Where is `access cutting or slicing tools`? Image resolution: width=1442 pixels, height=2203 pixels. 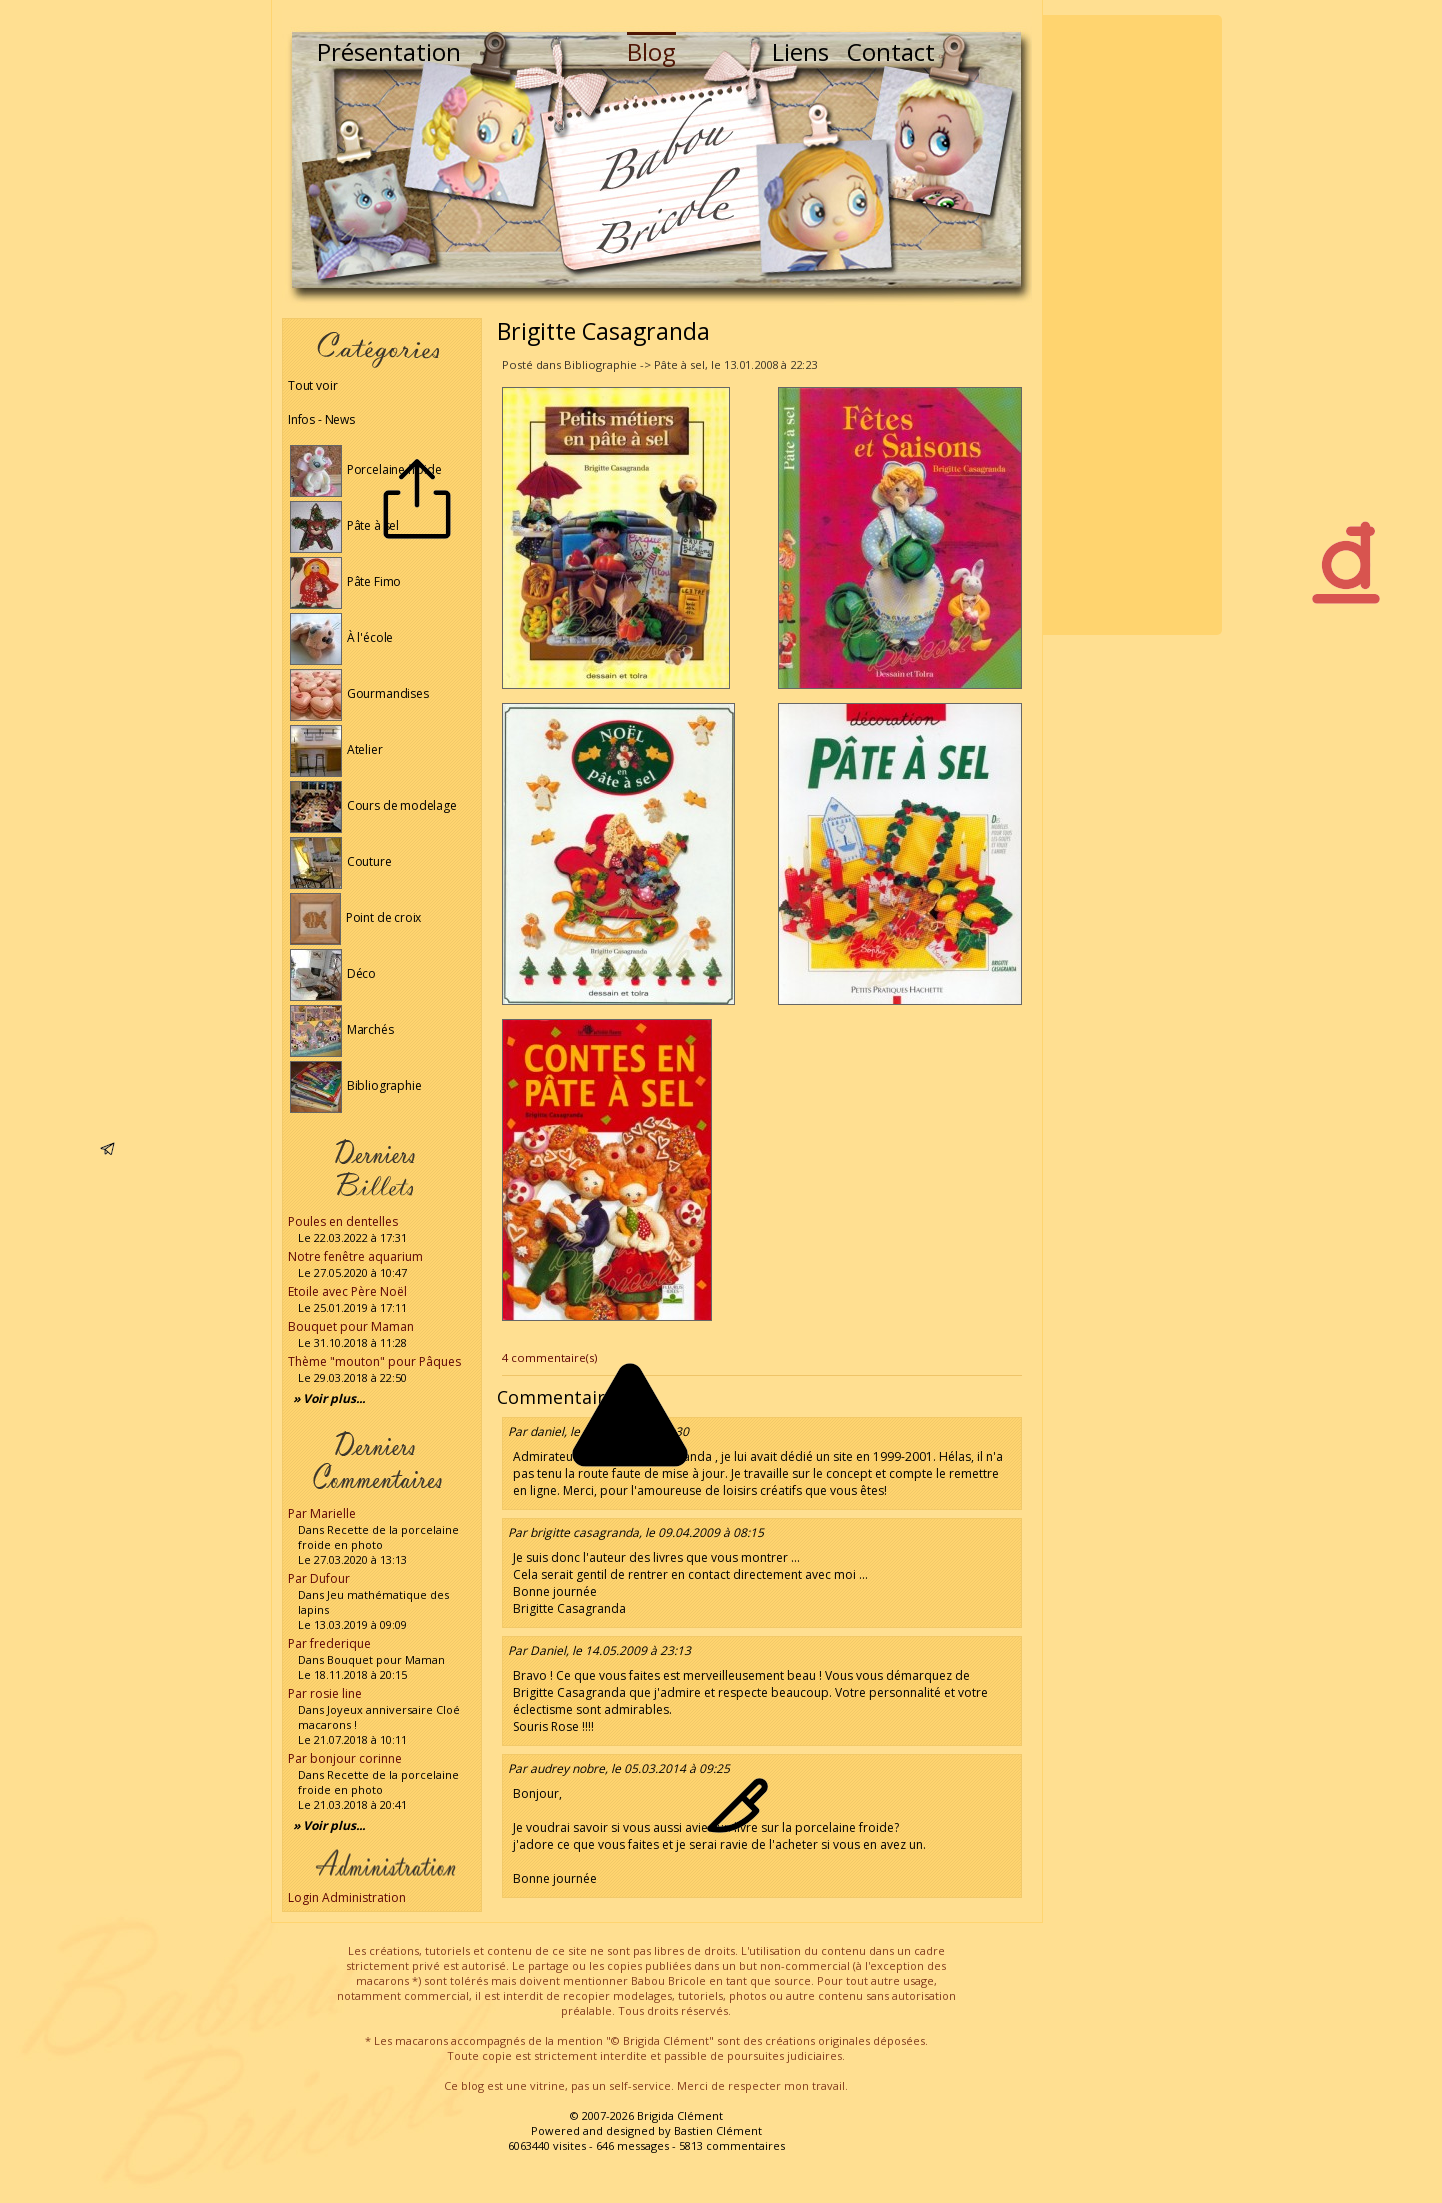
access cutting or slicing tools is located at coordinates (737, 1806).